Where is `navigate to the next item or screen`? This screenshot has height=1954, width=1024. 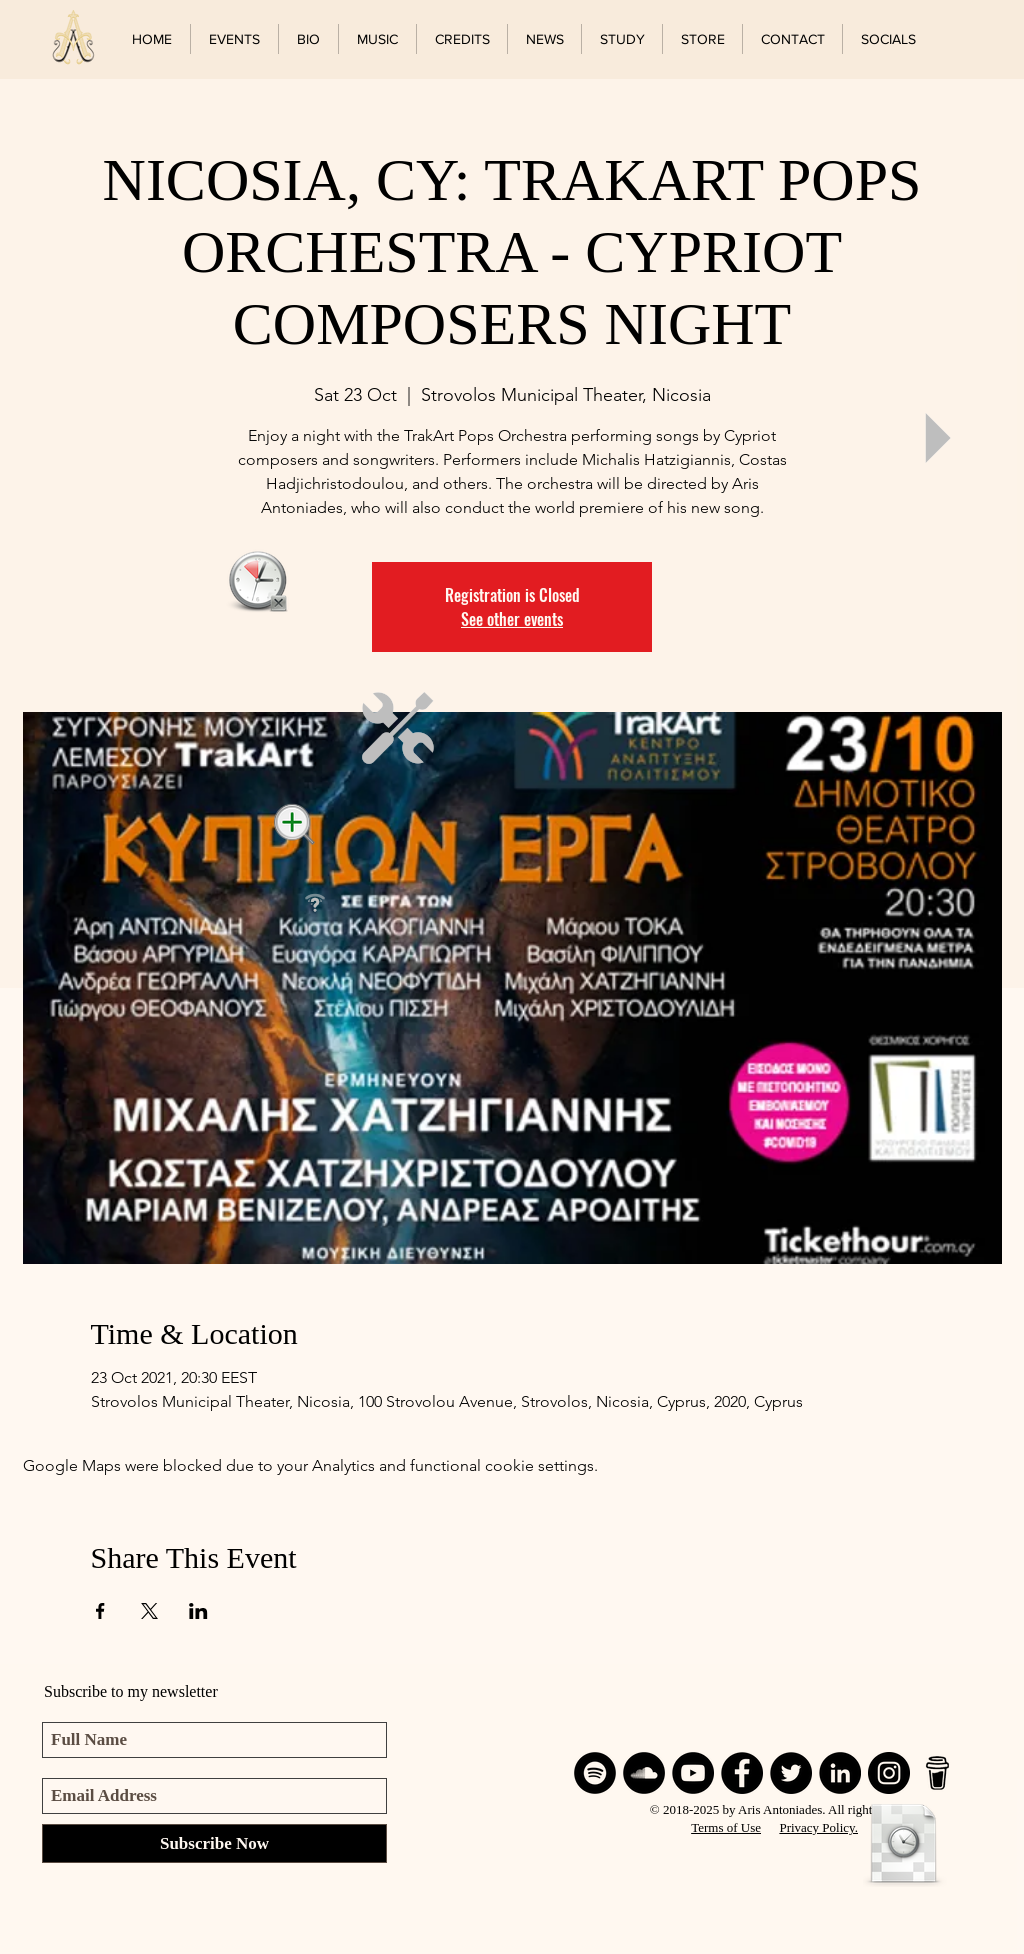
navigate to the next item or screen is located at coordinates (936, 438).